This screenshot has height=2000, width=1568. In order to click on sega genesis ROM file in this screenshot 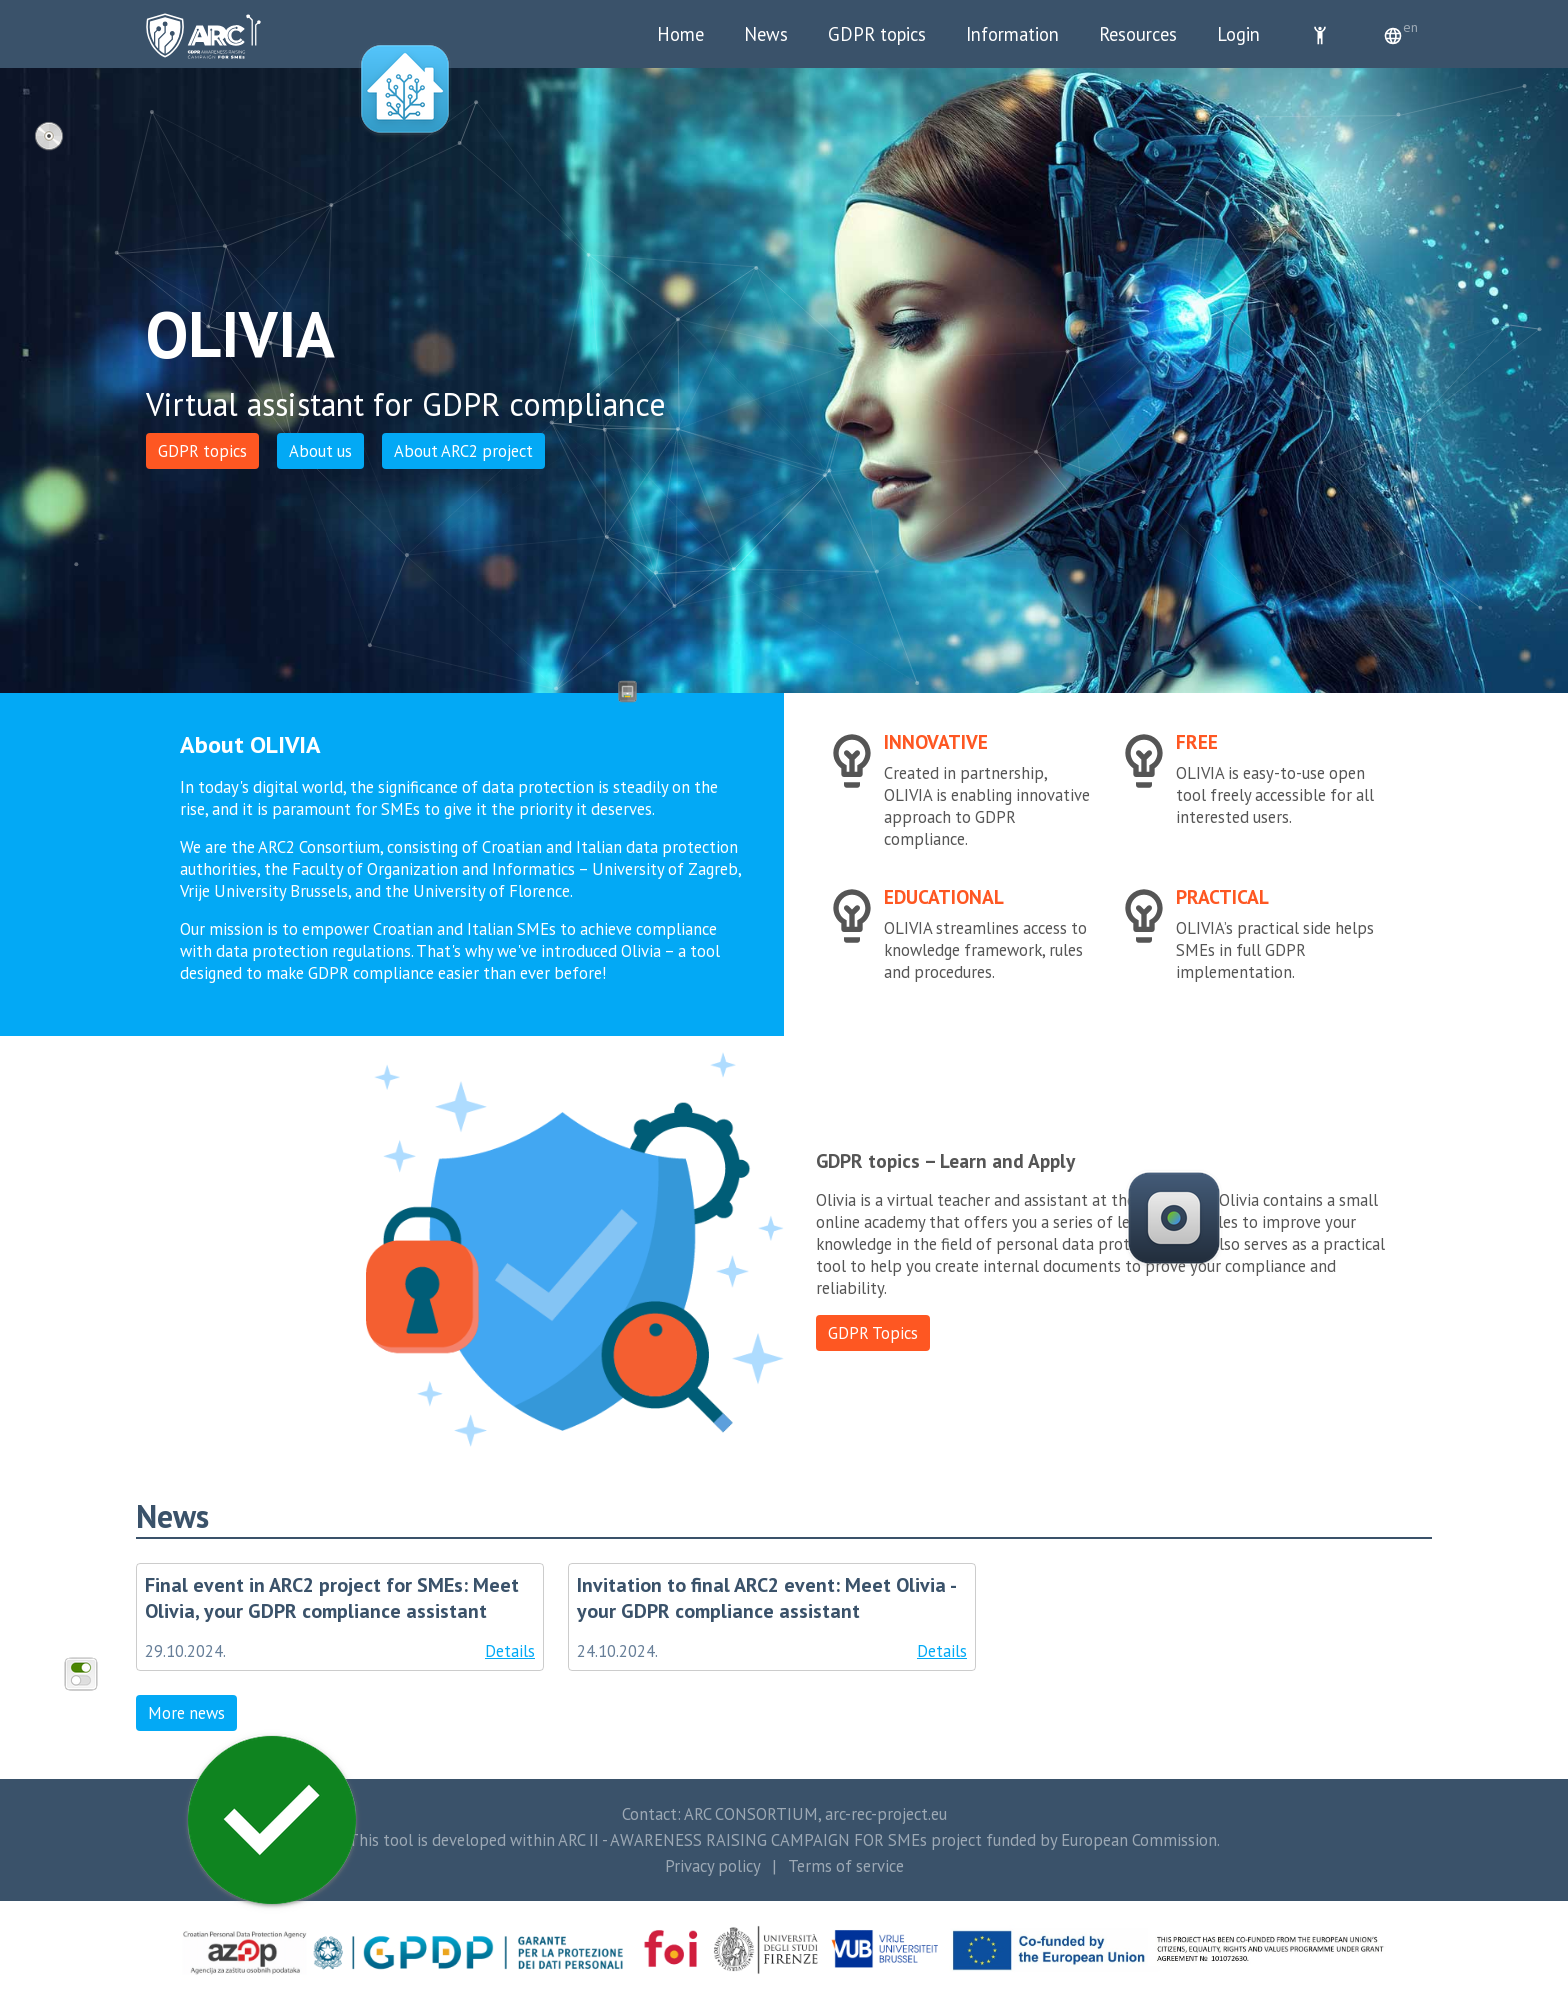, I will do `click(627, 691)`.